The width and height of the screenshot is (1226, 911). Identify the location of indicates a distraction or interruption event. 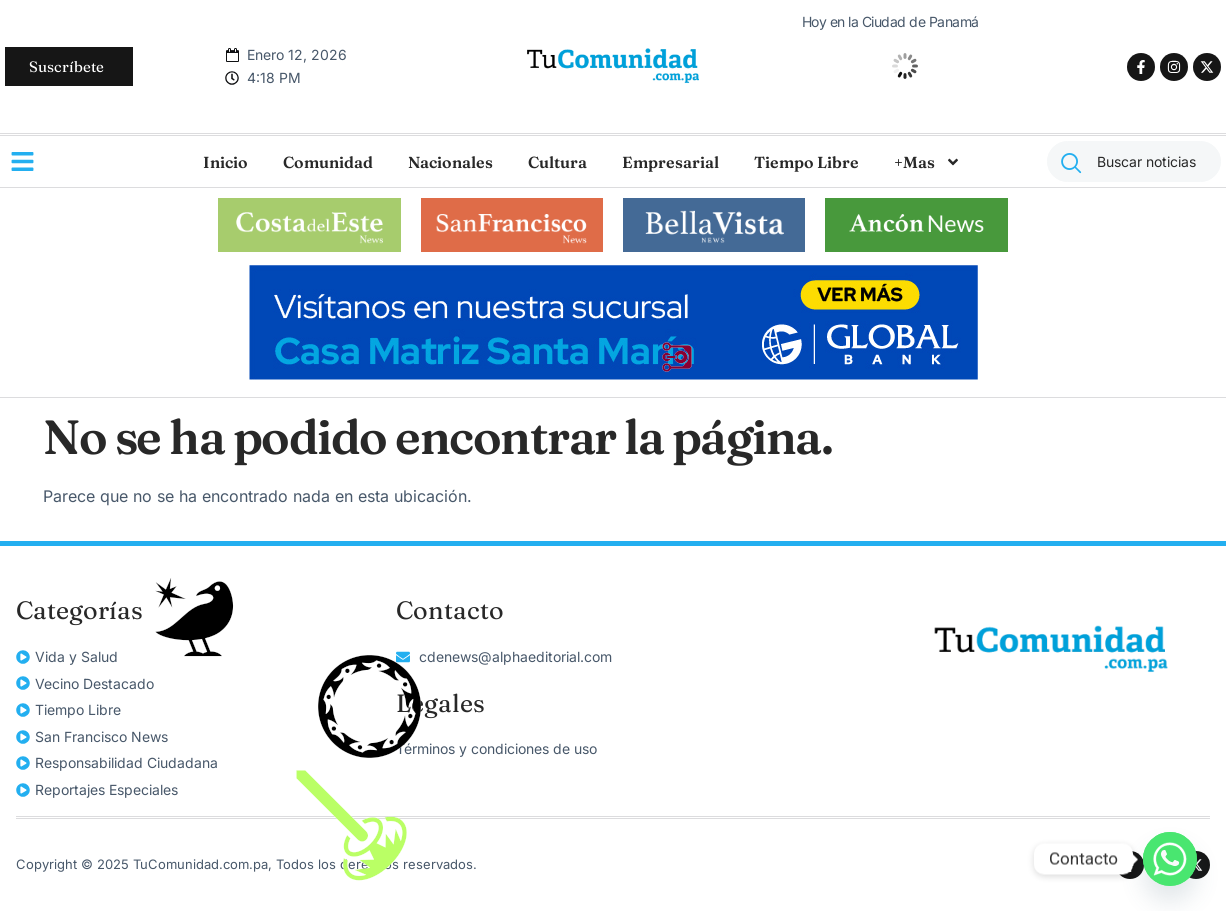
(194, 616).